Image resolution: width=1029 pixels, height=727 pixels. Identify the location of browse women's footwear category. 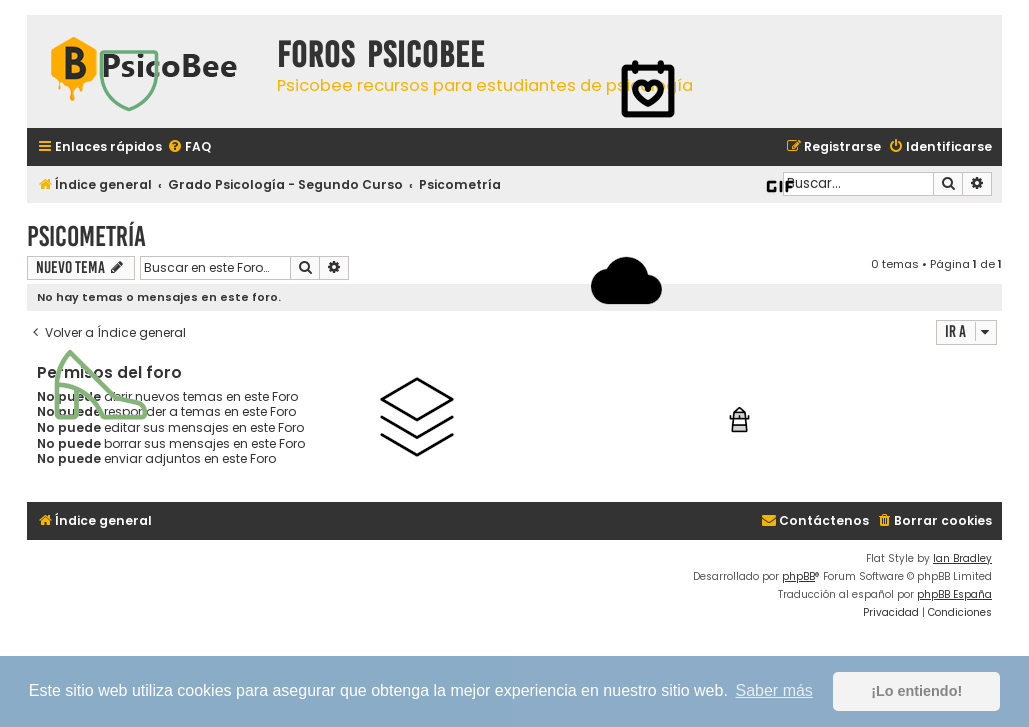
(96, 388).